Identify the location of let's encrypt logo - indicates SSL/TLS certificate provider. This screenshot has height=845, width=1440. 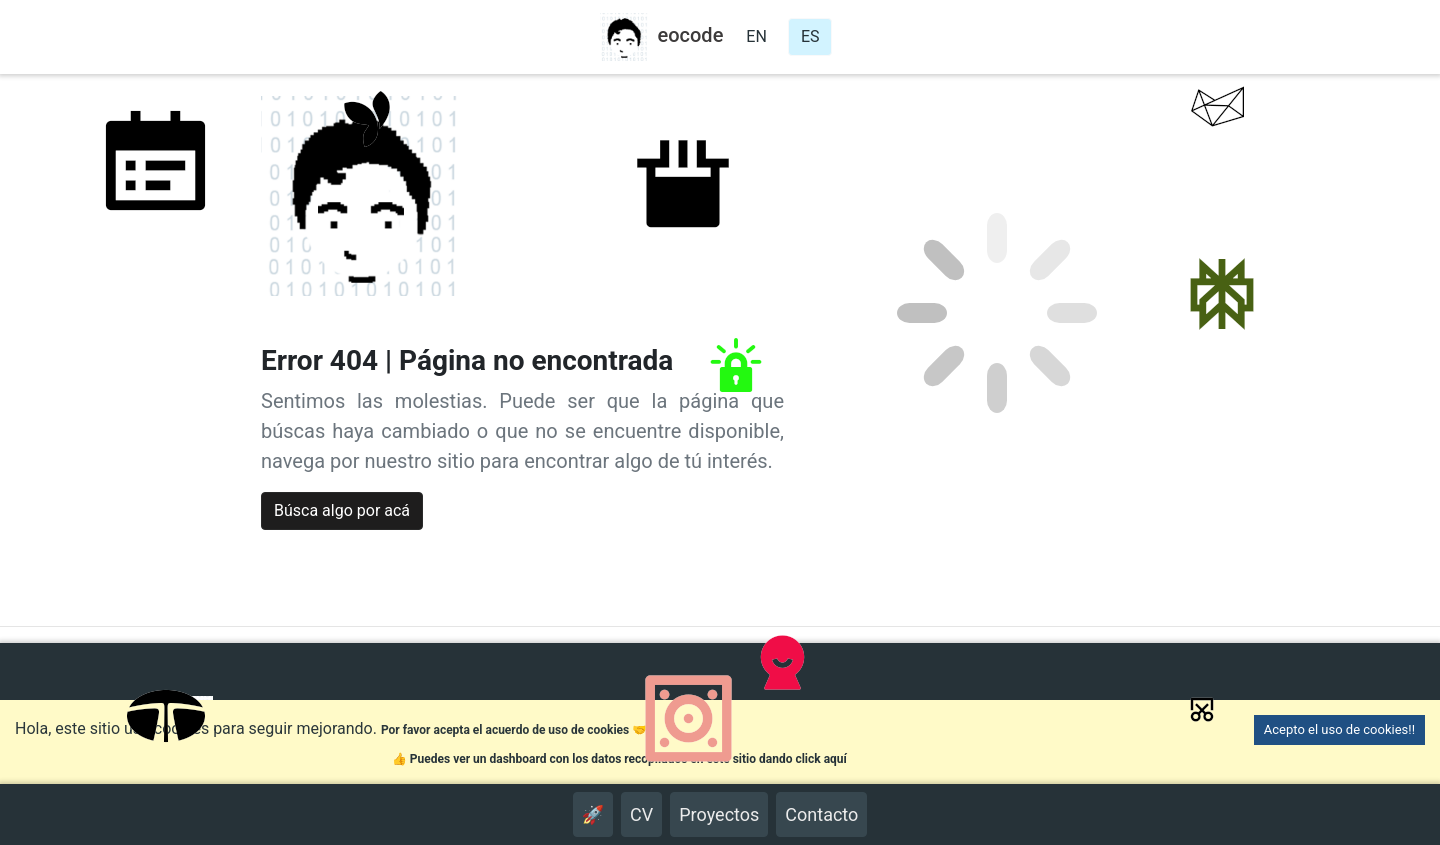
(736, 365).